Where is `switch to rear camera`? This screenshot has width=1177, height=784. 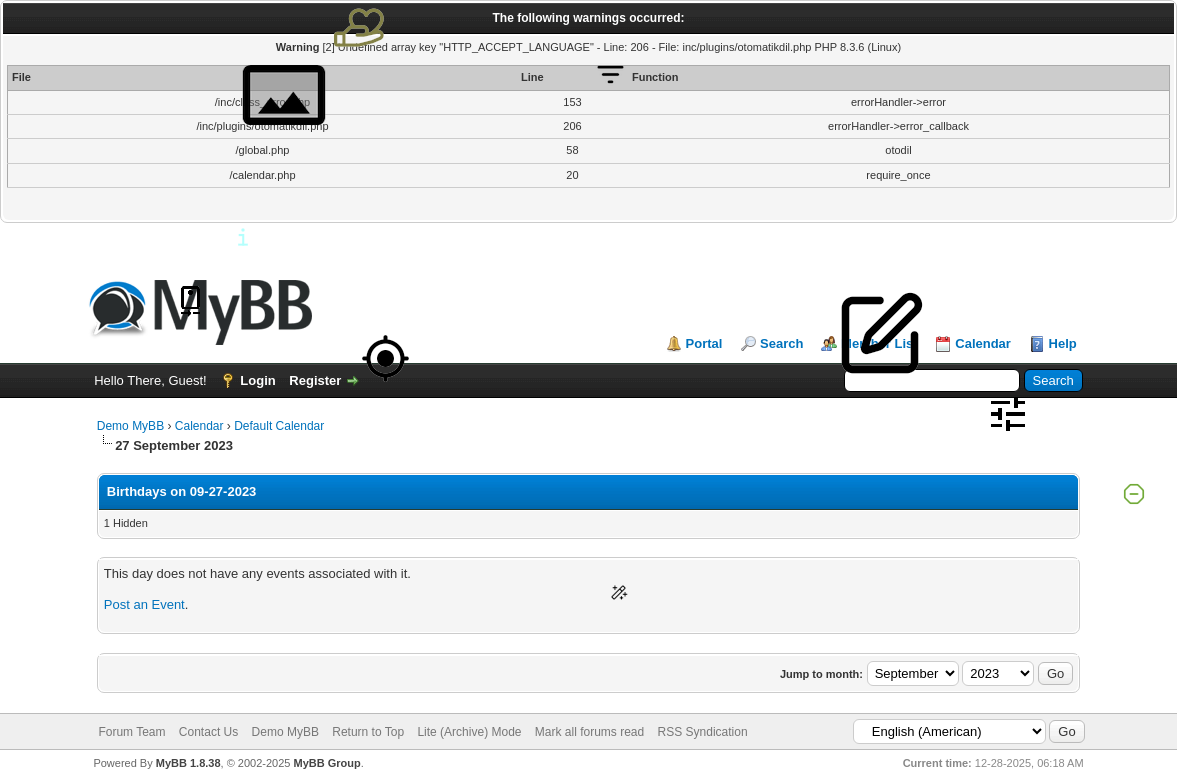
switch to rear camera is located at coordinates (190, 301).